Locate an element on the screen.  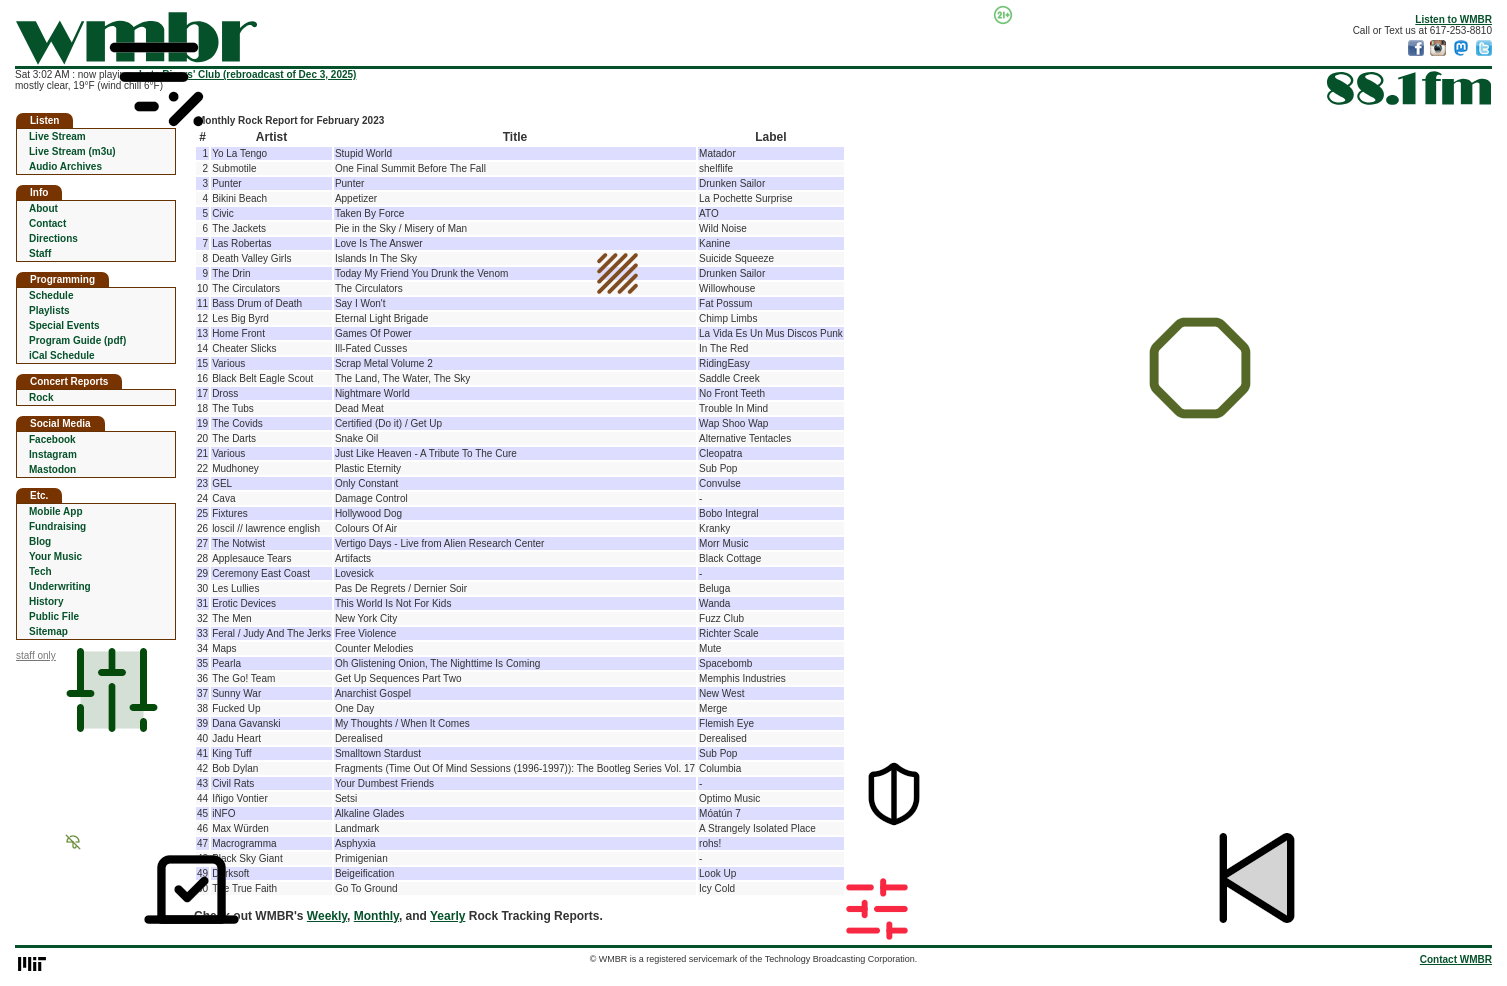
cast your vote or submit a ballot is located at coordinates (191, 889).